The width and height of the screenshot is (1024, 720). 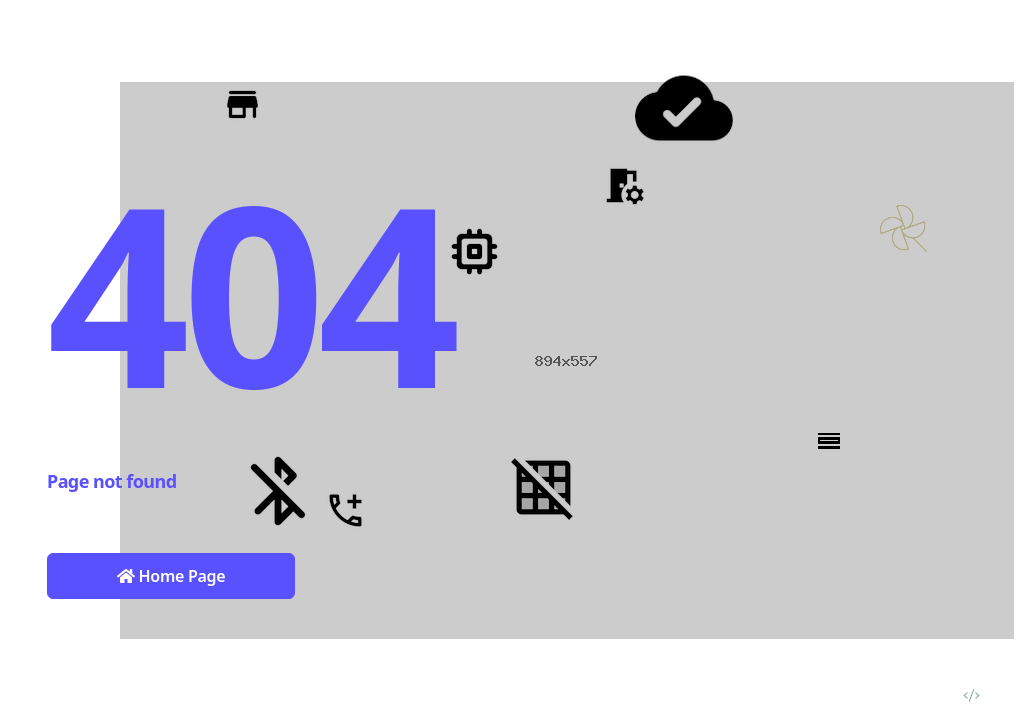 I want to click on adjust room or space settings, so click(x=623, y=185).